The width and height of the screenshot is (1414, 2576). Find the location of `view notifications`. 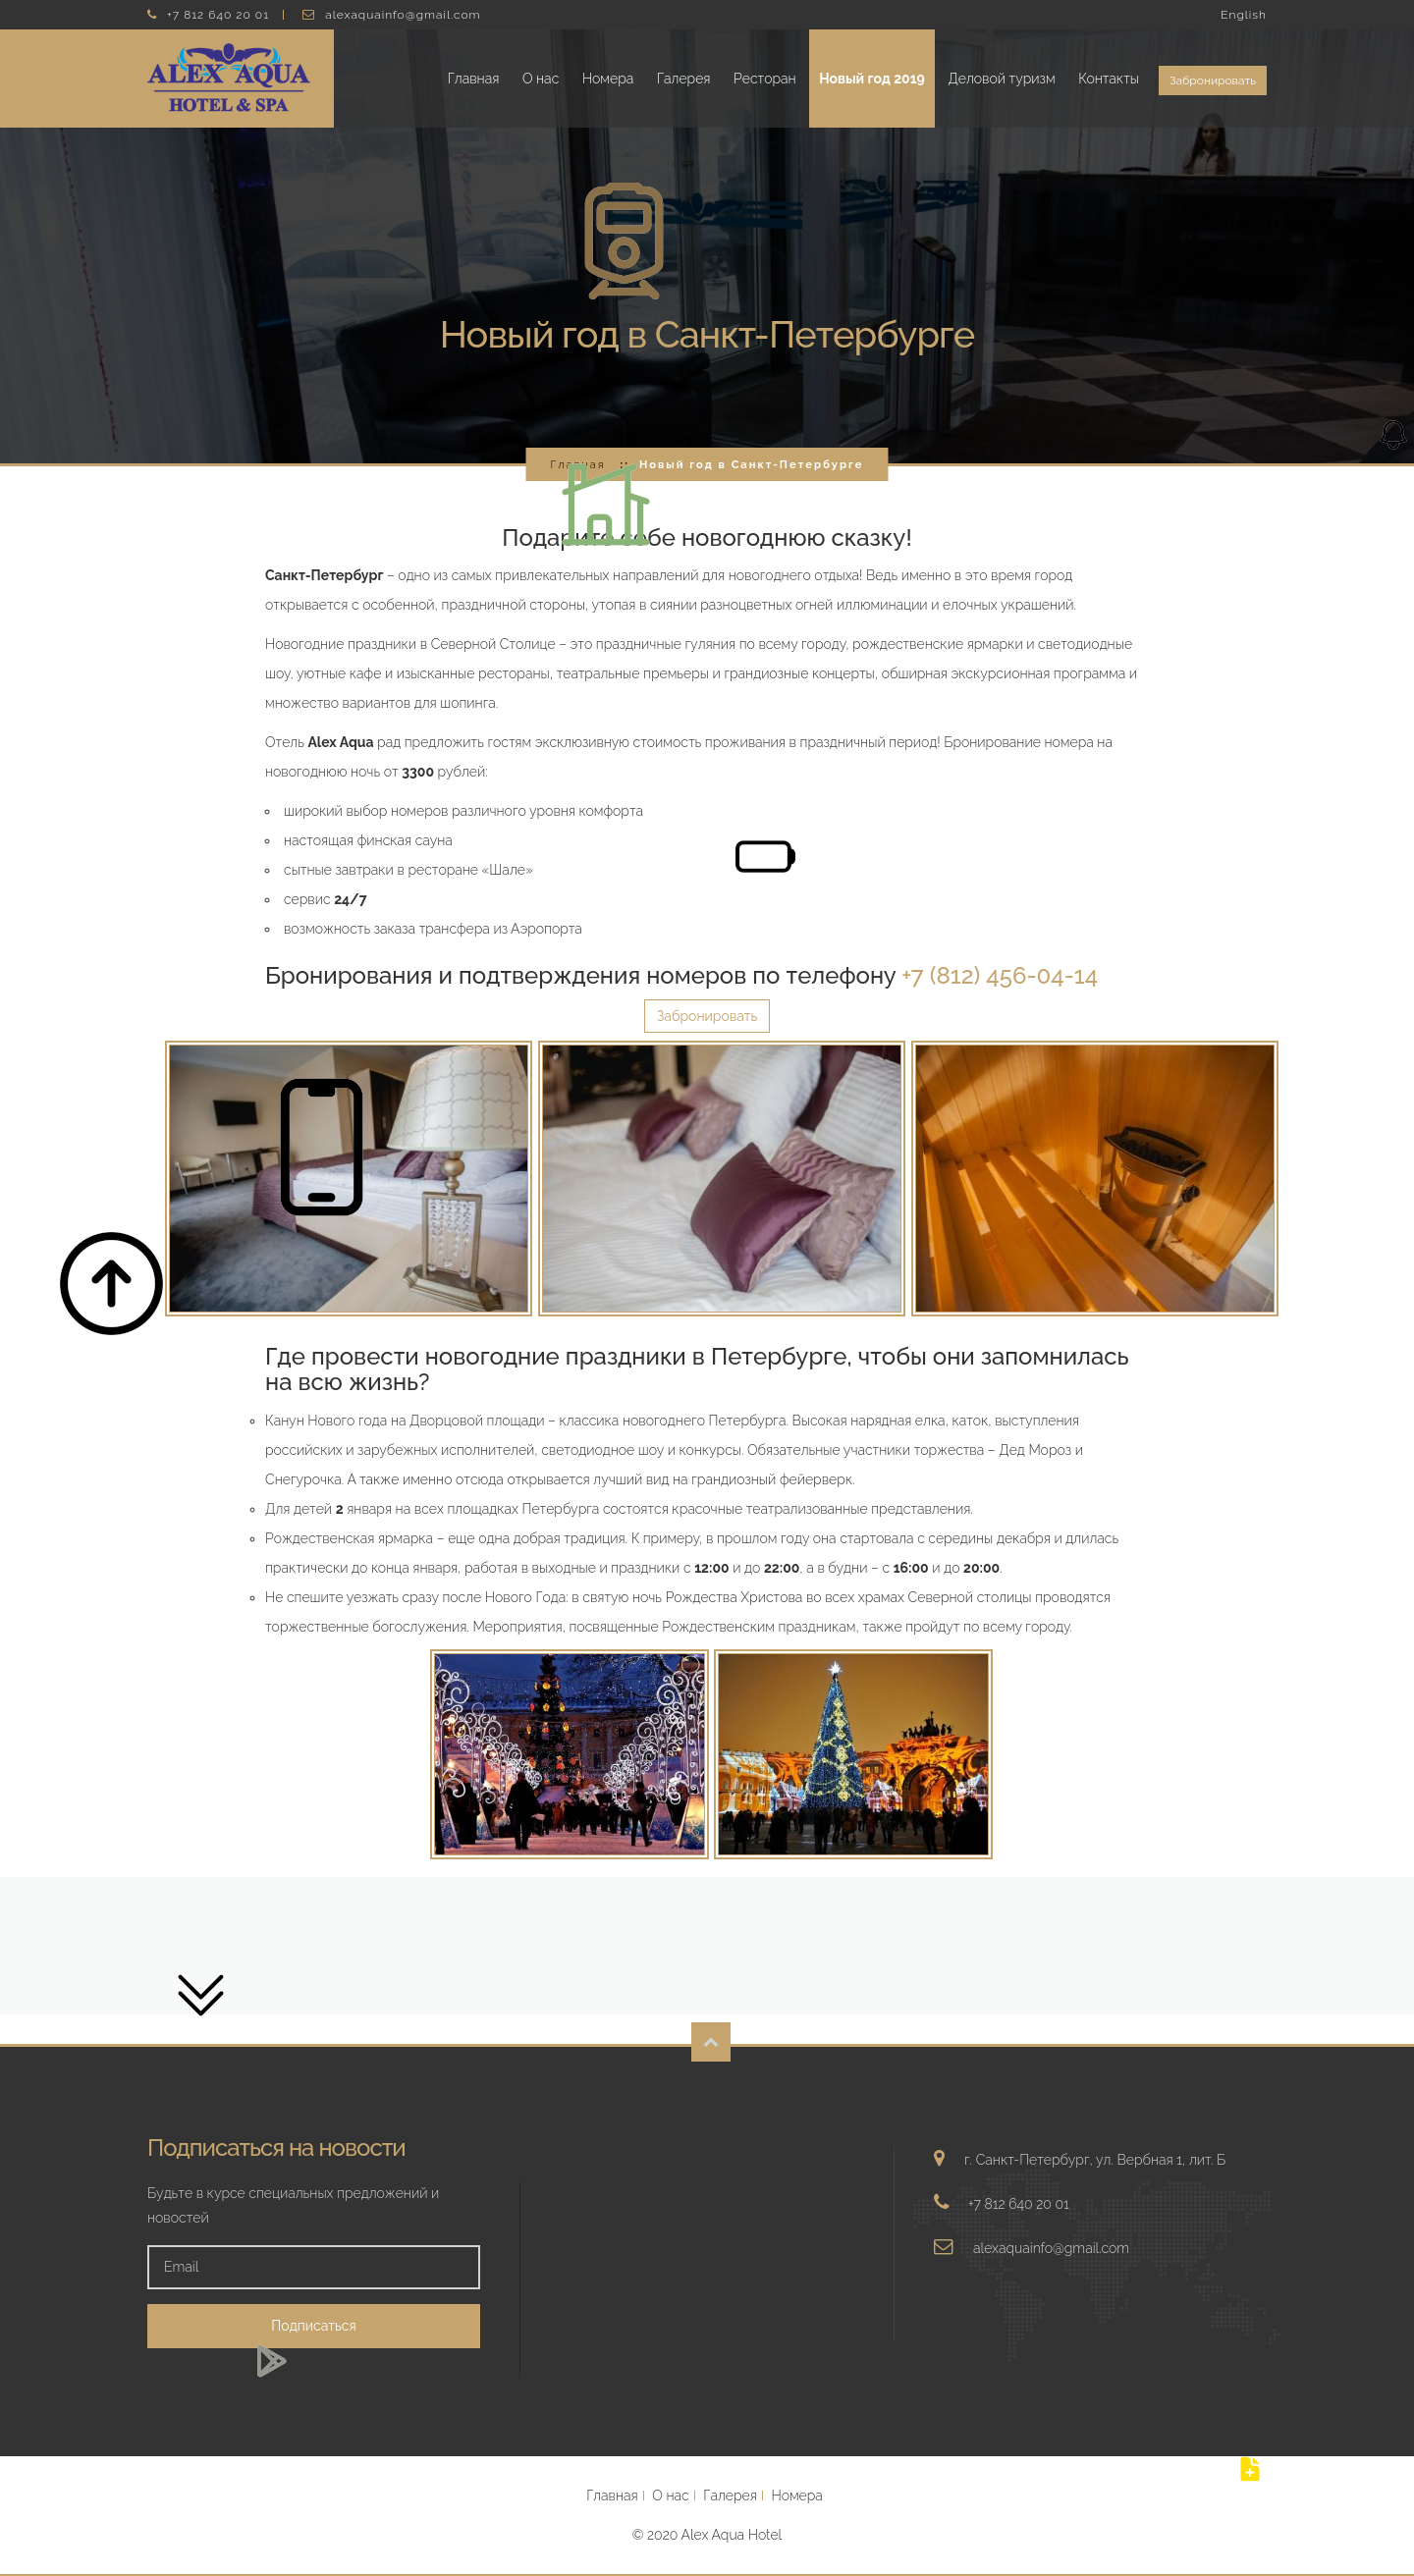

view notifications is located at coordinates (1393, 435).